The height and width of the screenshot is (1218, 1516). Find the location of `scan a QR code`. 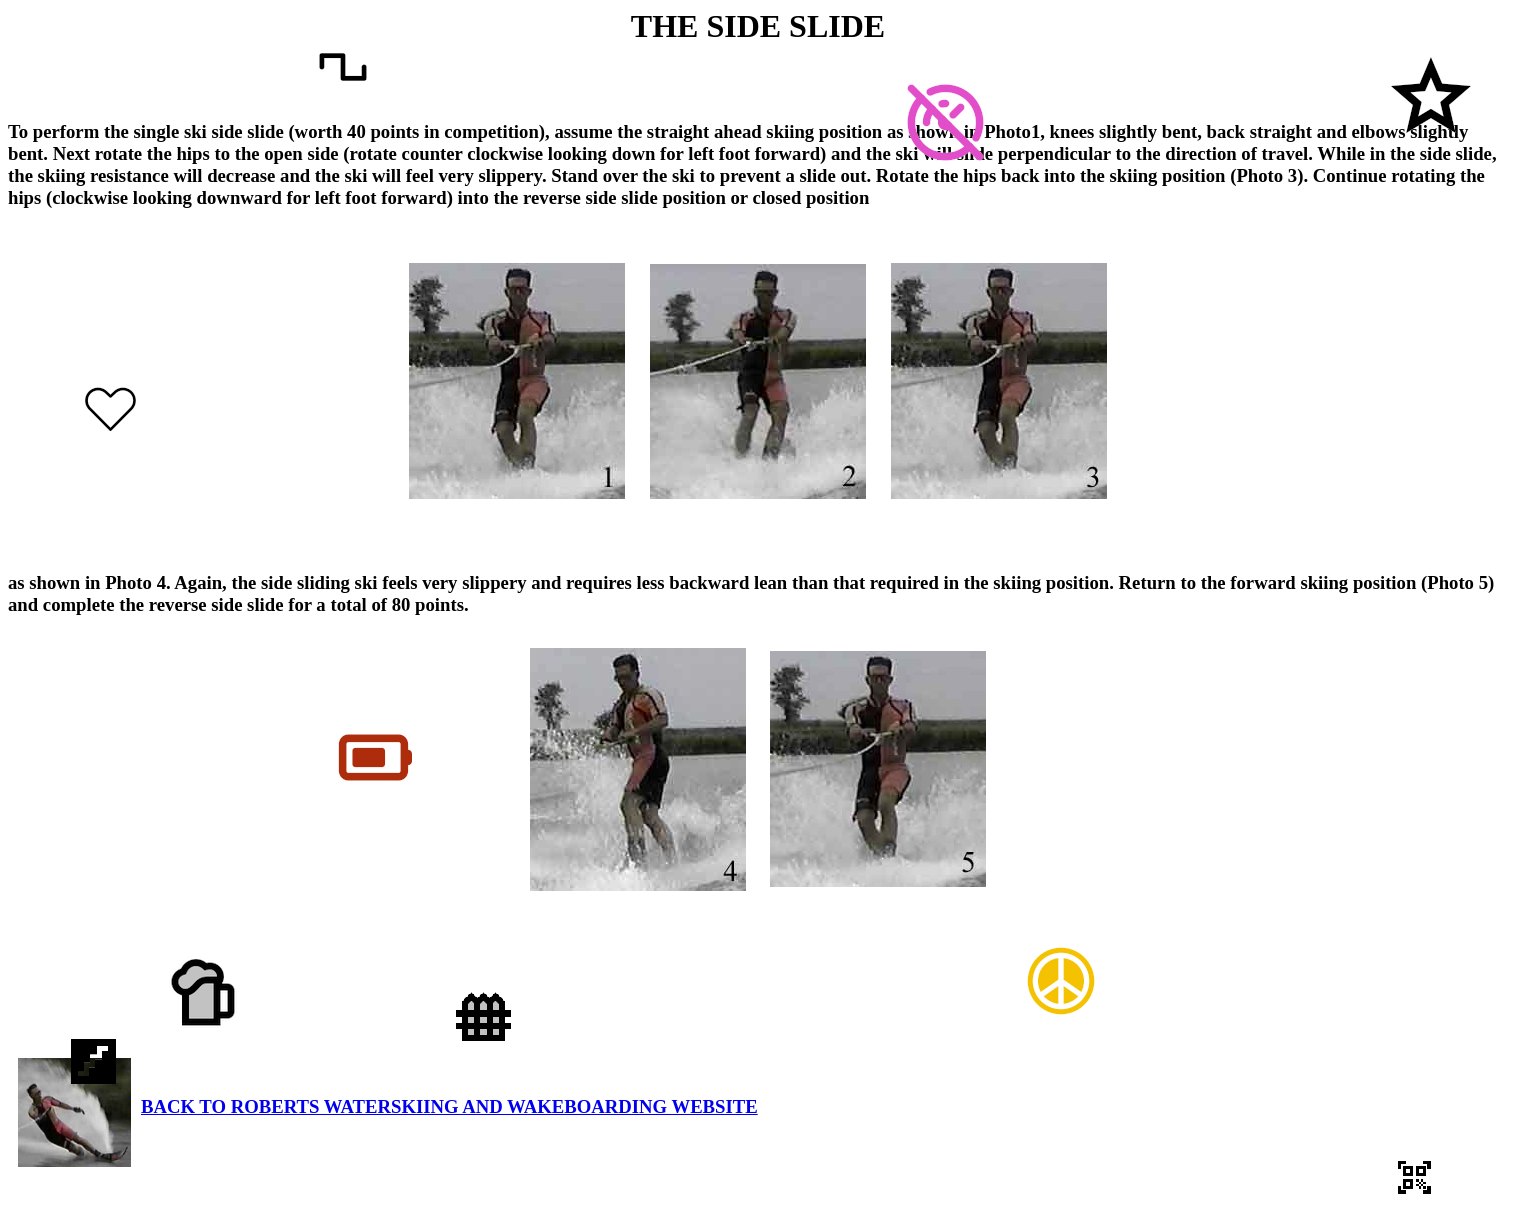

scan a QR code is located at coordinates (1414, 1177).